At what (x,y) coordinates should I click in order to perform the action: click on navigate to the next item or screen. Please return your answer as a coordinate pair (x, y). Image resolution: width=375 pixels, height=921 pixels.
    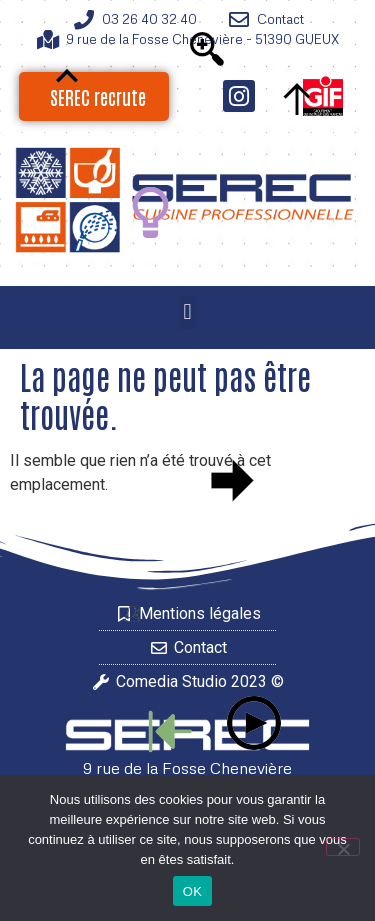
    Looking at the image, I should click on (232, 480).